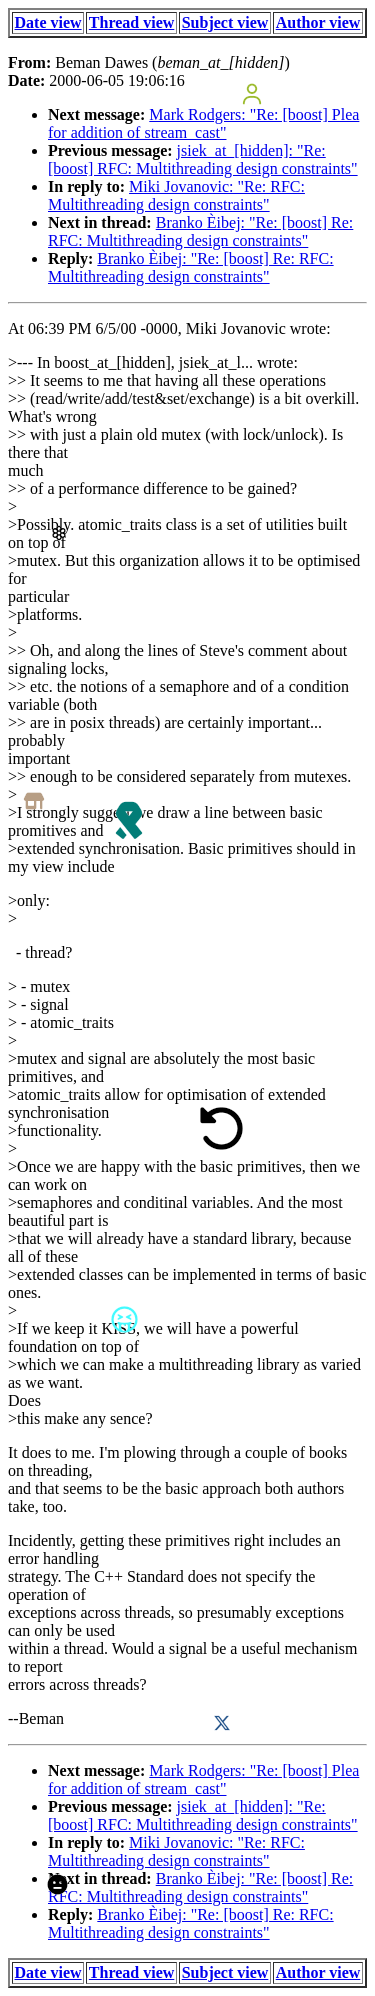 The image size is (375, 1996). Describe the element at coordinates (34, 801) in the screenshot. I see `open the shop or store` at that location.